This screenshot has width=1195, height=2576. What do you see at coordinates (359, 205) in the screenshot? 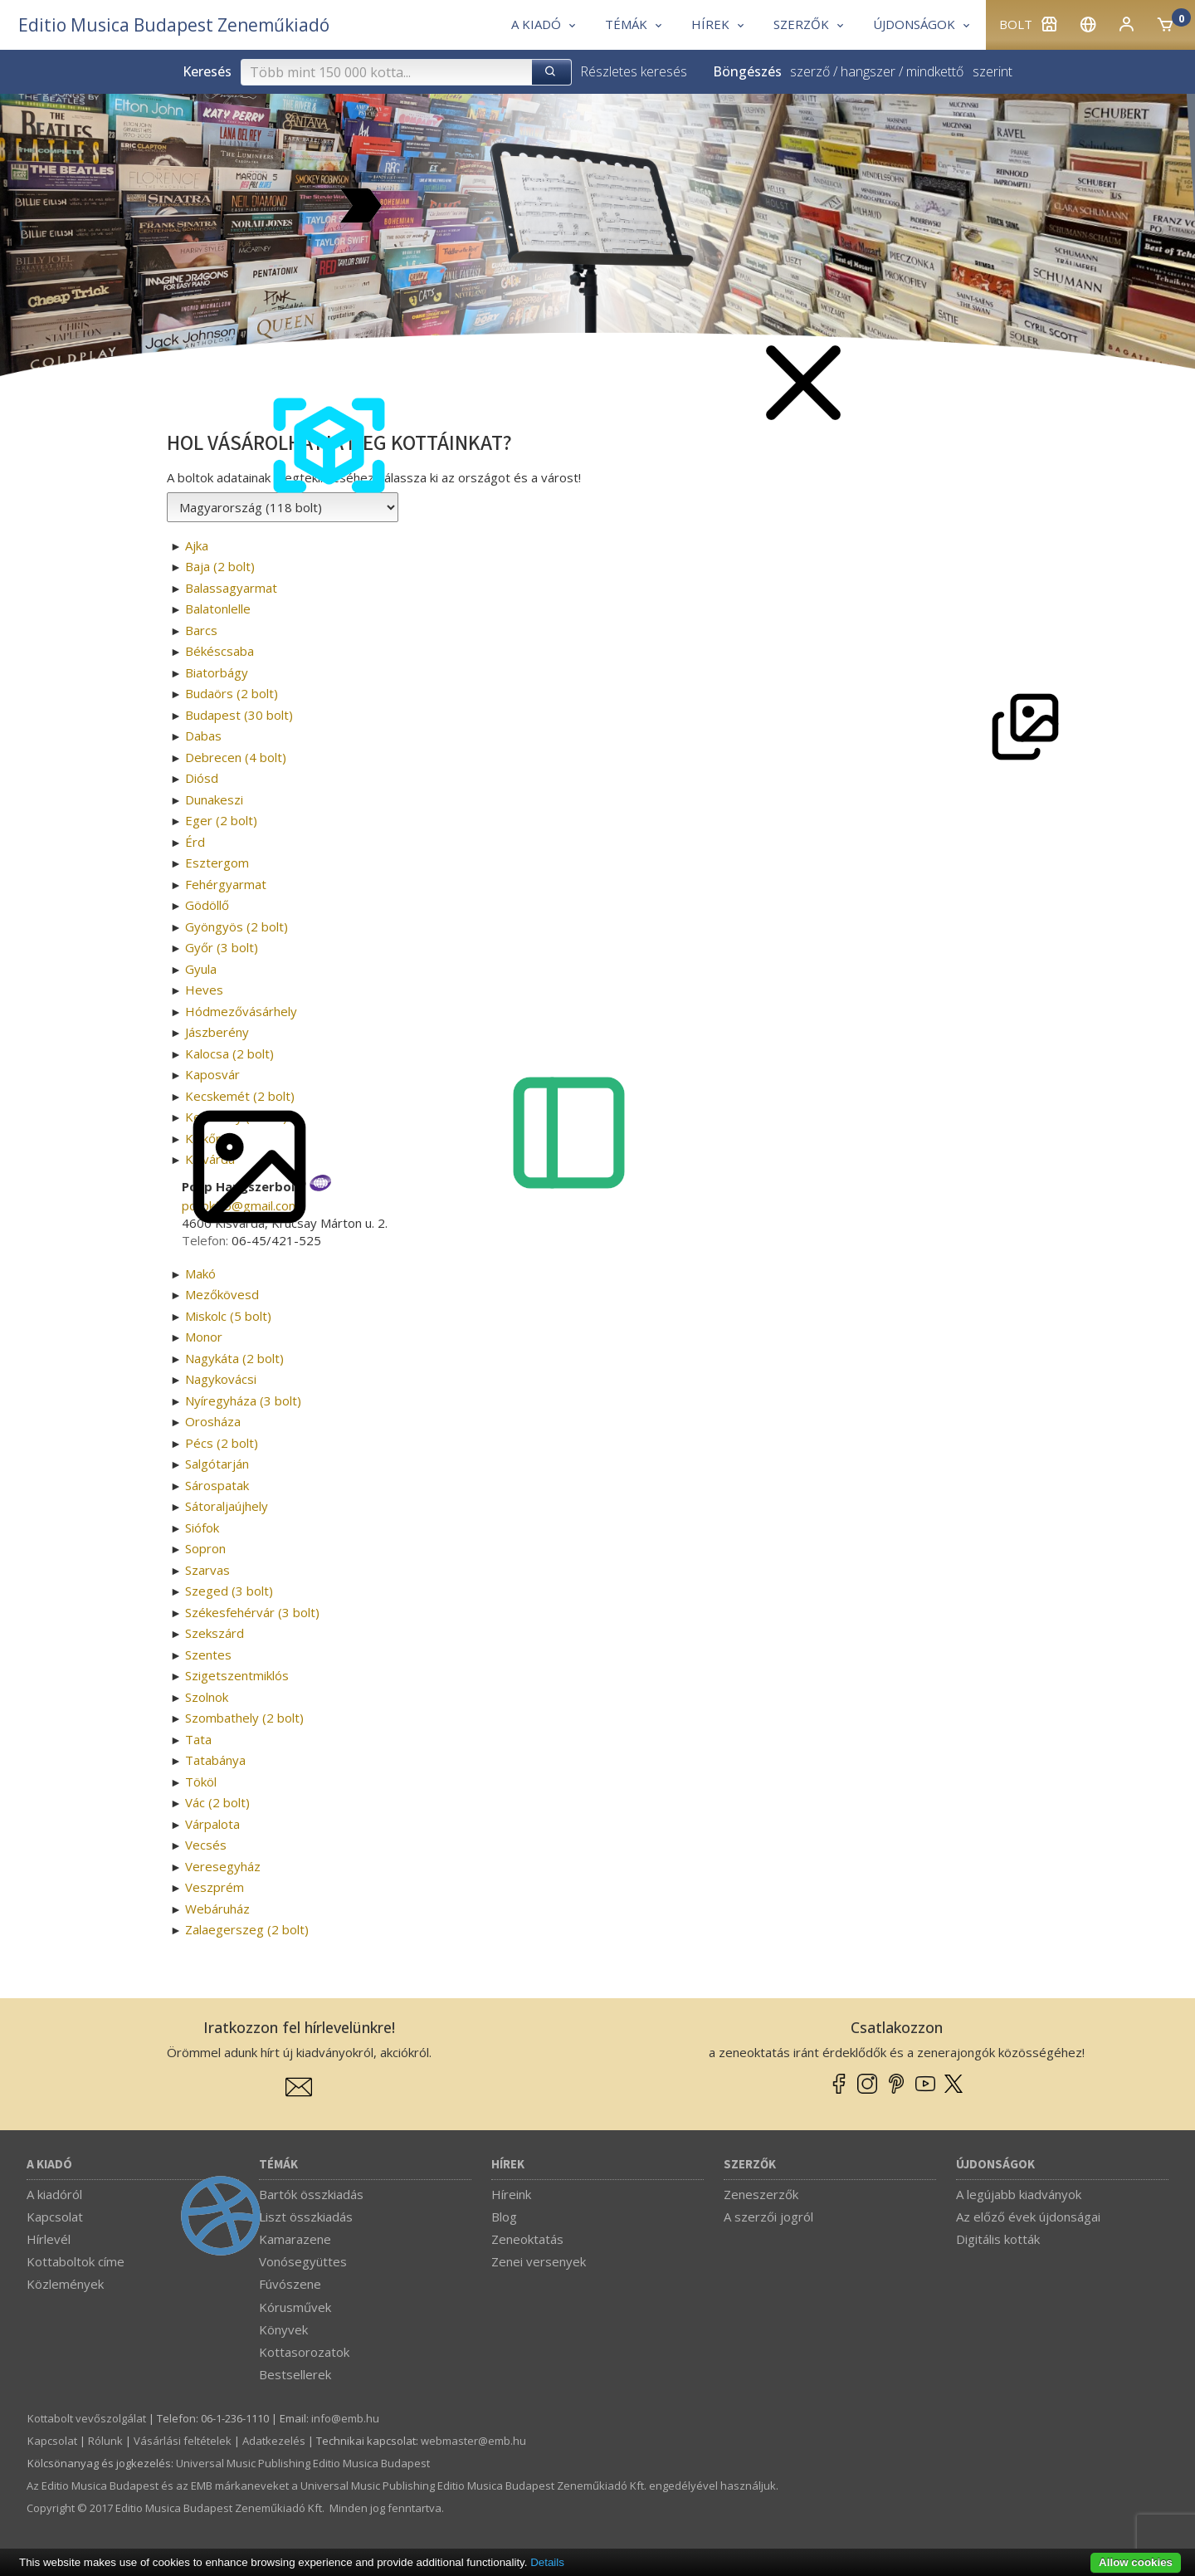
I see `mark a message or item as important` at bounding box center [359, 205].